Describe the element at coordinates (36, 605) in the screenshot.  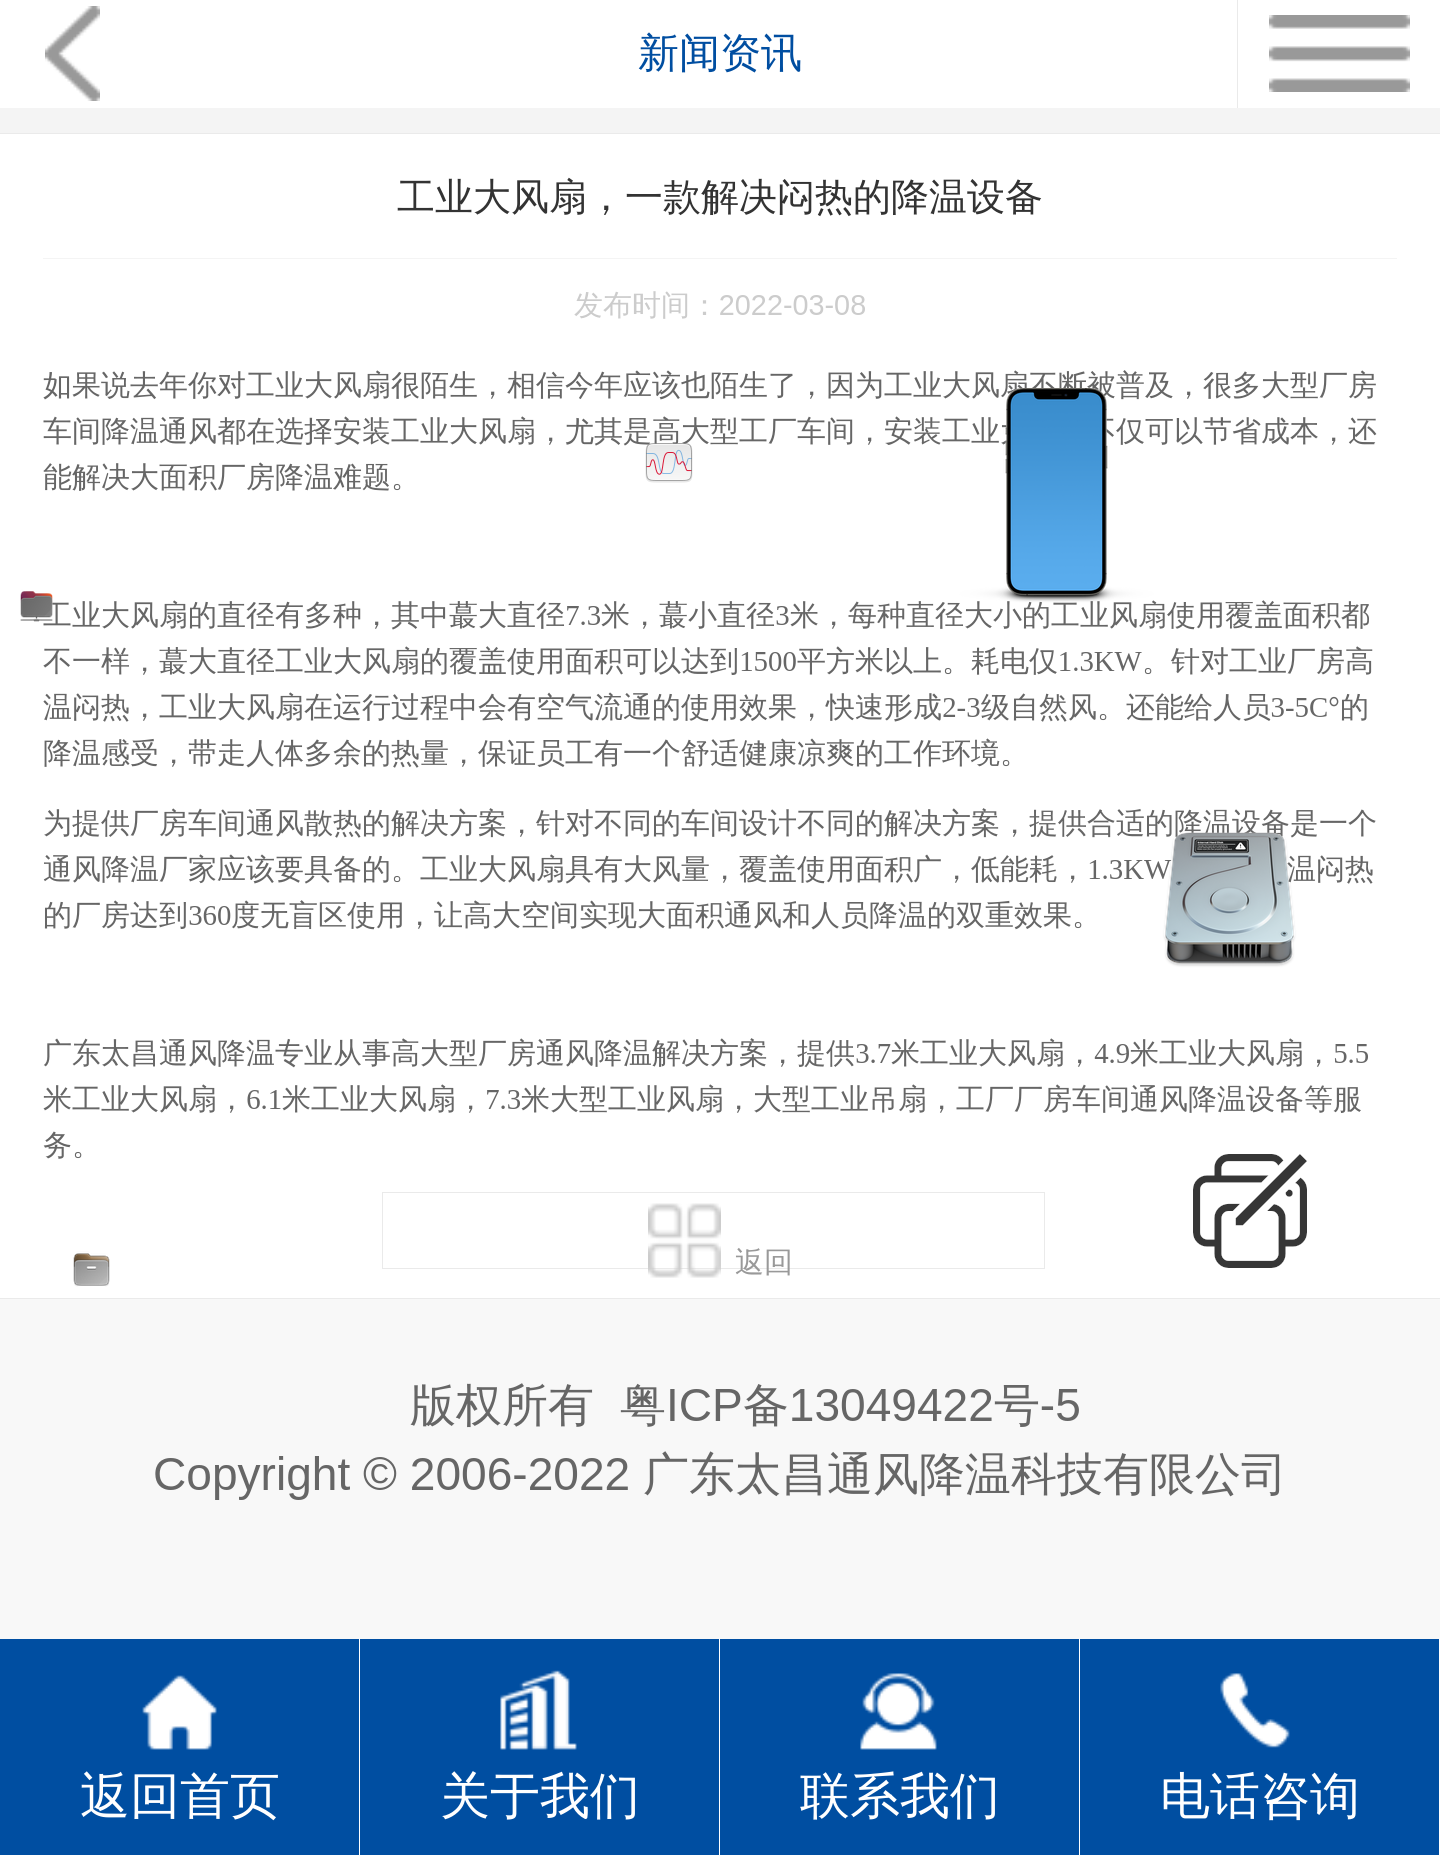
I see `access a remote or network folder` at that location.